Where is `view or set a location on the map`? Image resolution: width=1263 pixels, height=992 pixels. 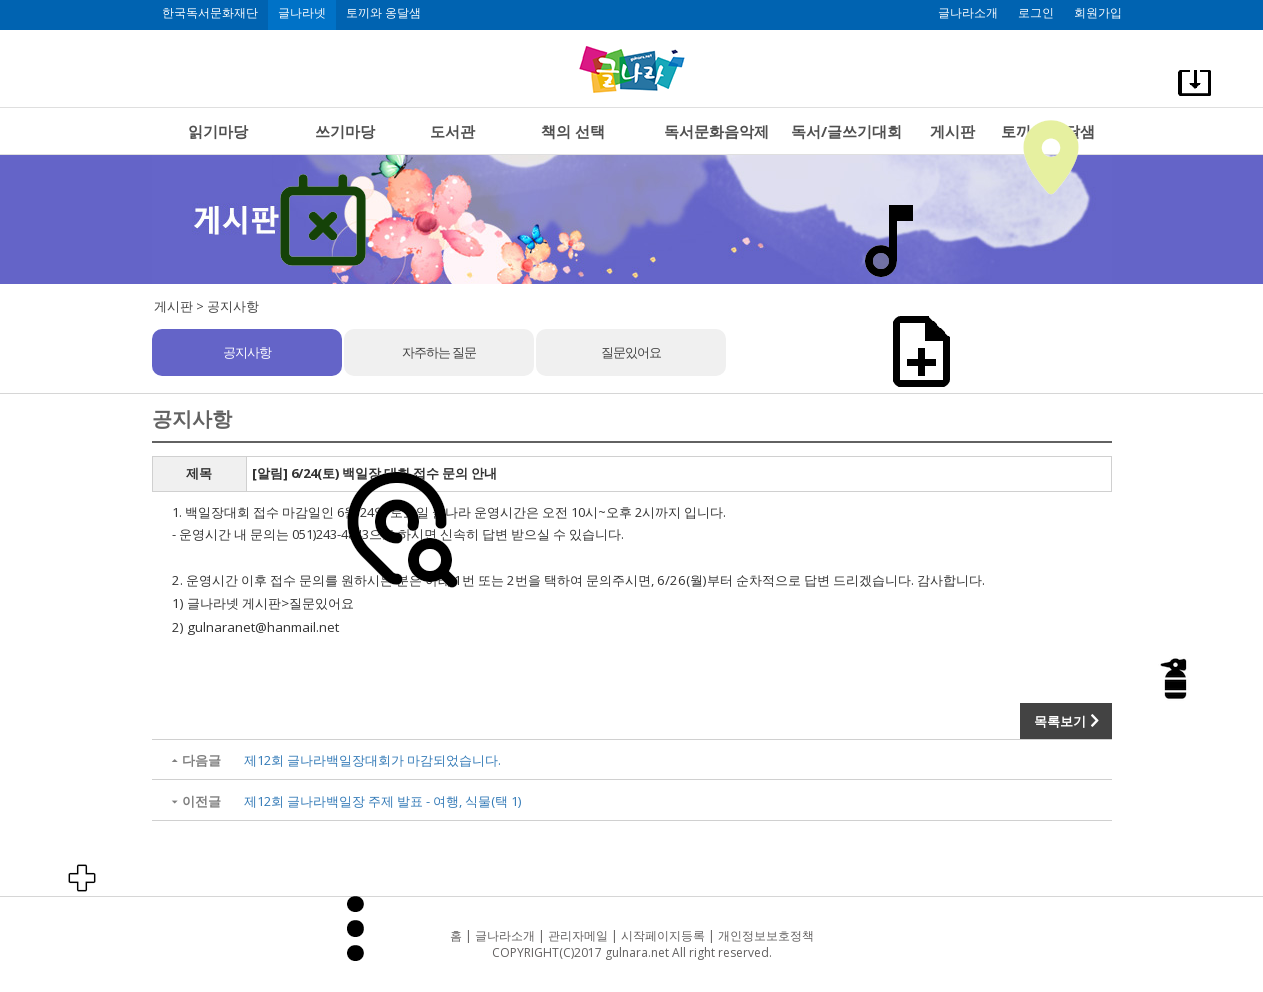
view or set a location on the map is located at coordinates (1051, 157).